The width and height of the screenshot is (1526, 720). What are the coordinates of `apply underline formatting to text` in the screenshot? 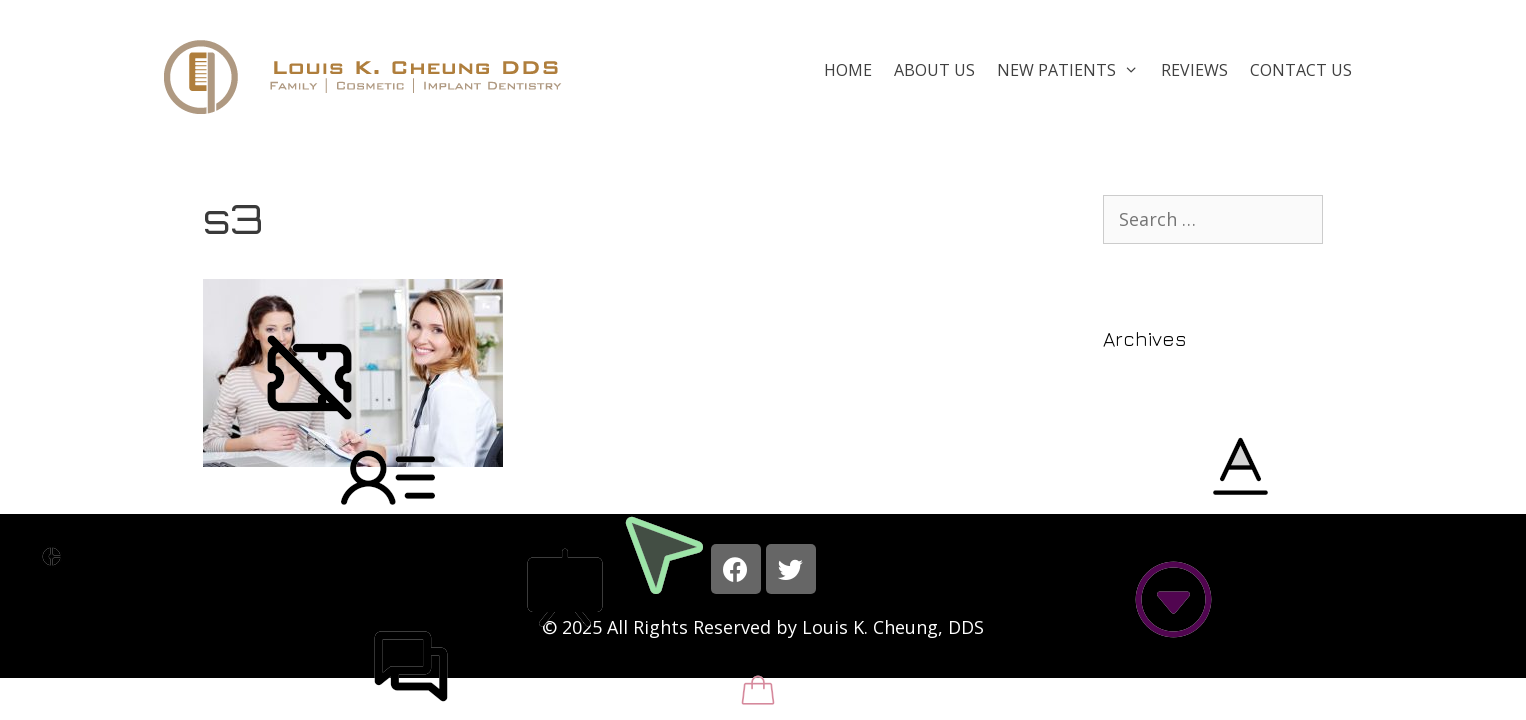 It's located at (1240, 467).